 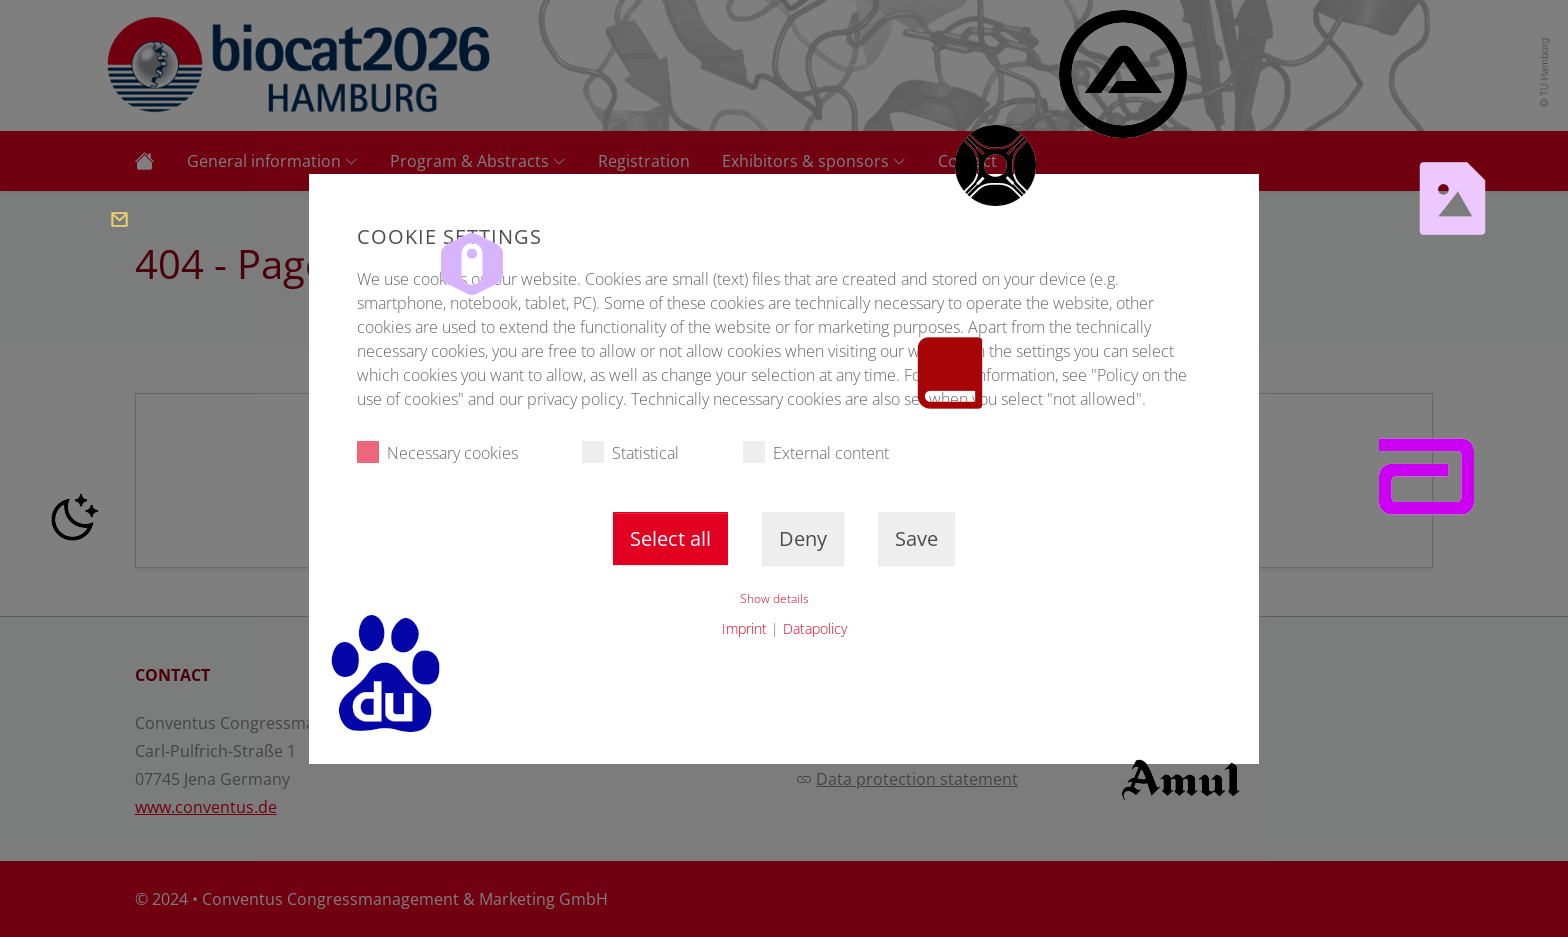 I want to click on open a book or reading app, so click(x=950, y=373).